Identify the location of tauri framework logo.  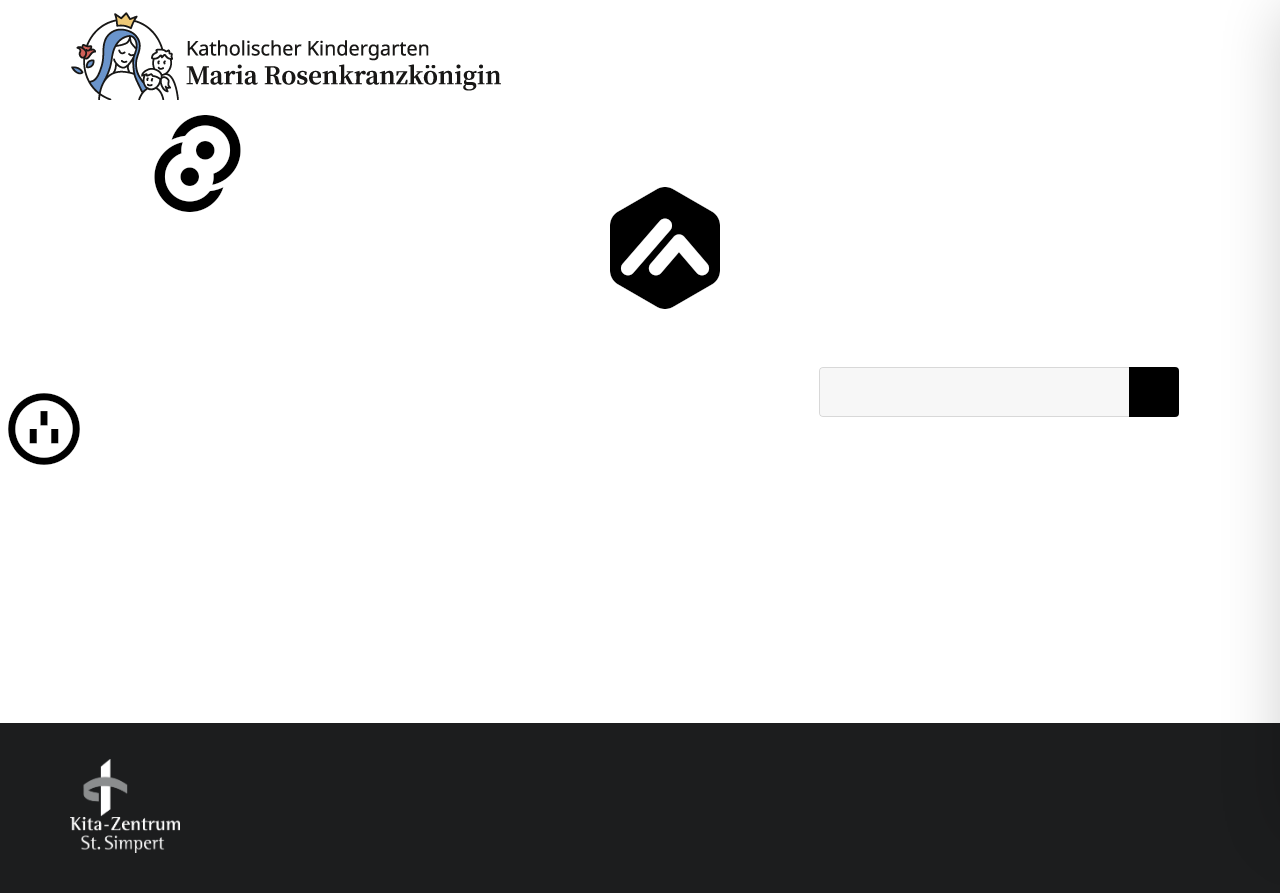
(197, 163).